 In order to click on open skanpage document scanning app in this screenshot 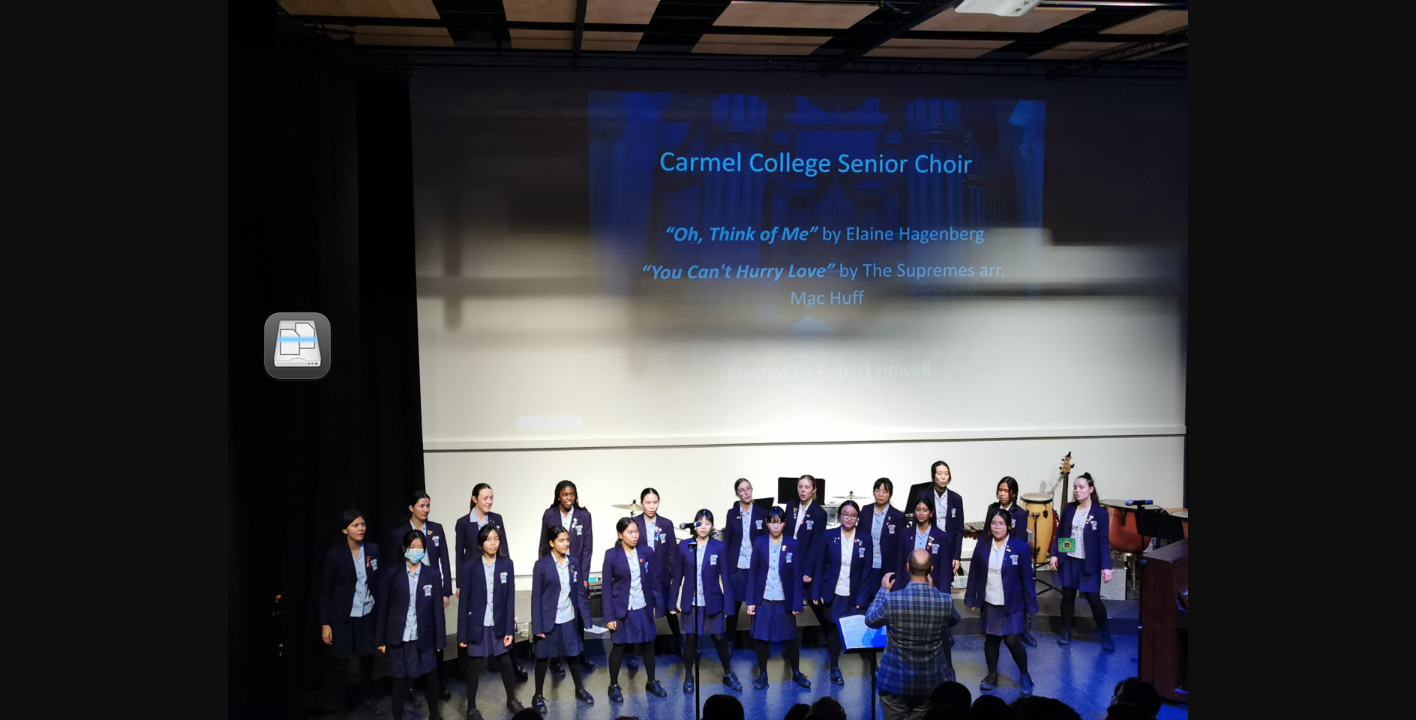, I will do `click(297, 345)`.